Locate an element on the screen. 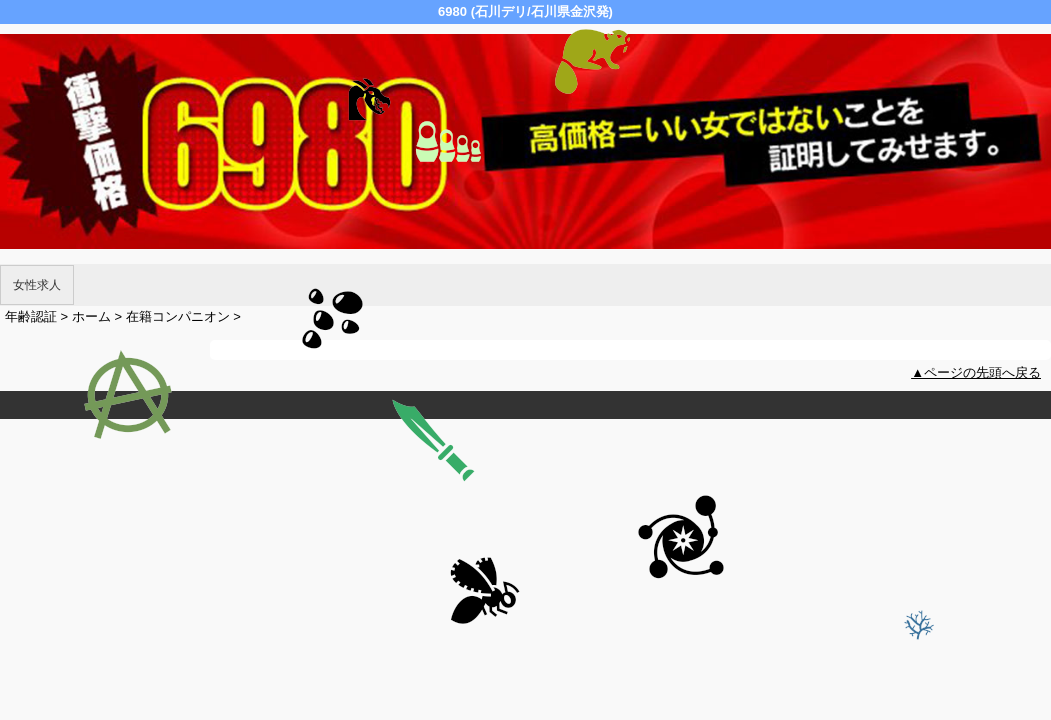  access dragon or monster-related game content is located at coordinates (369, 99).